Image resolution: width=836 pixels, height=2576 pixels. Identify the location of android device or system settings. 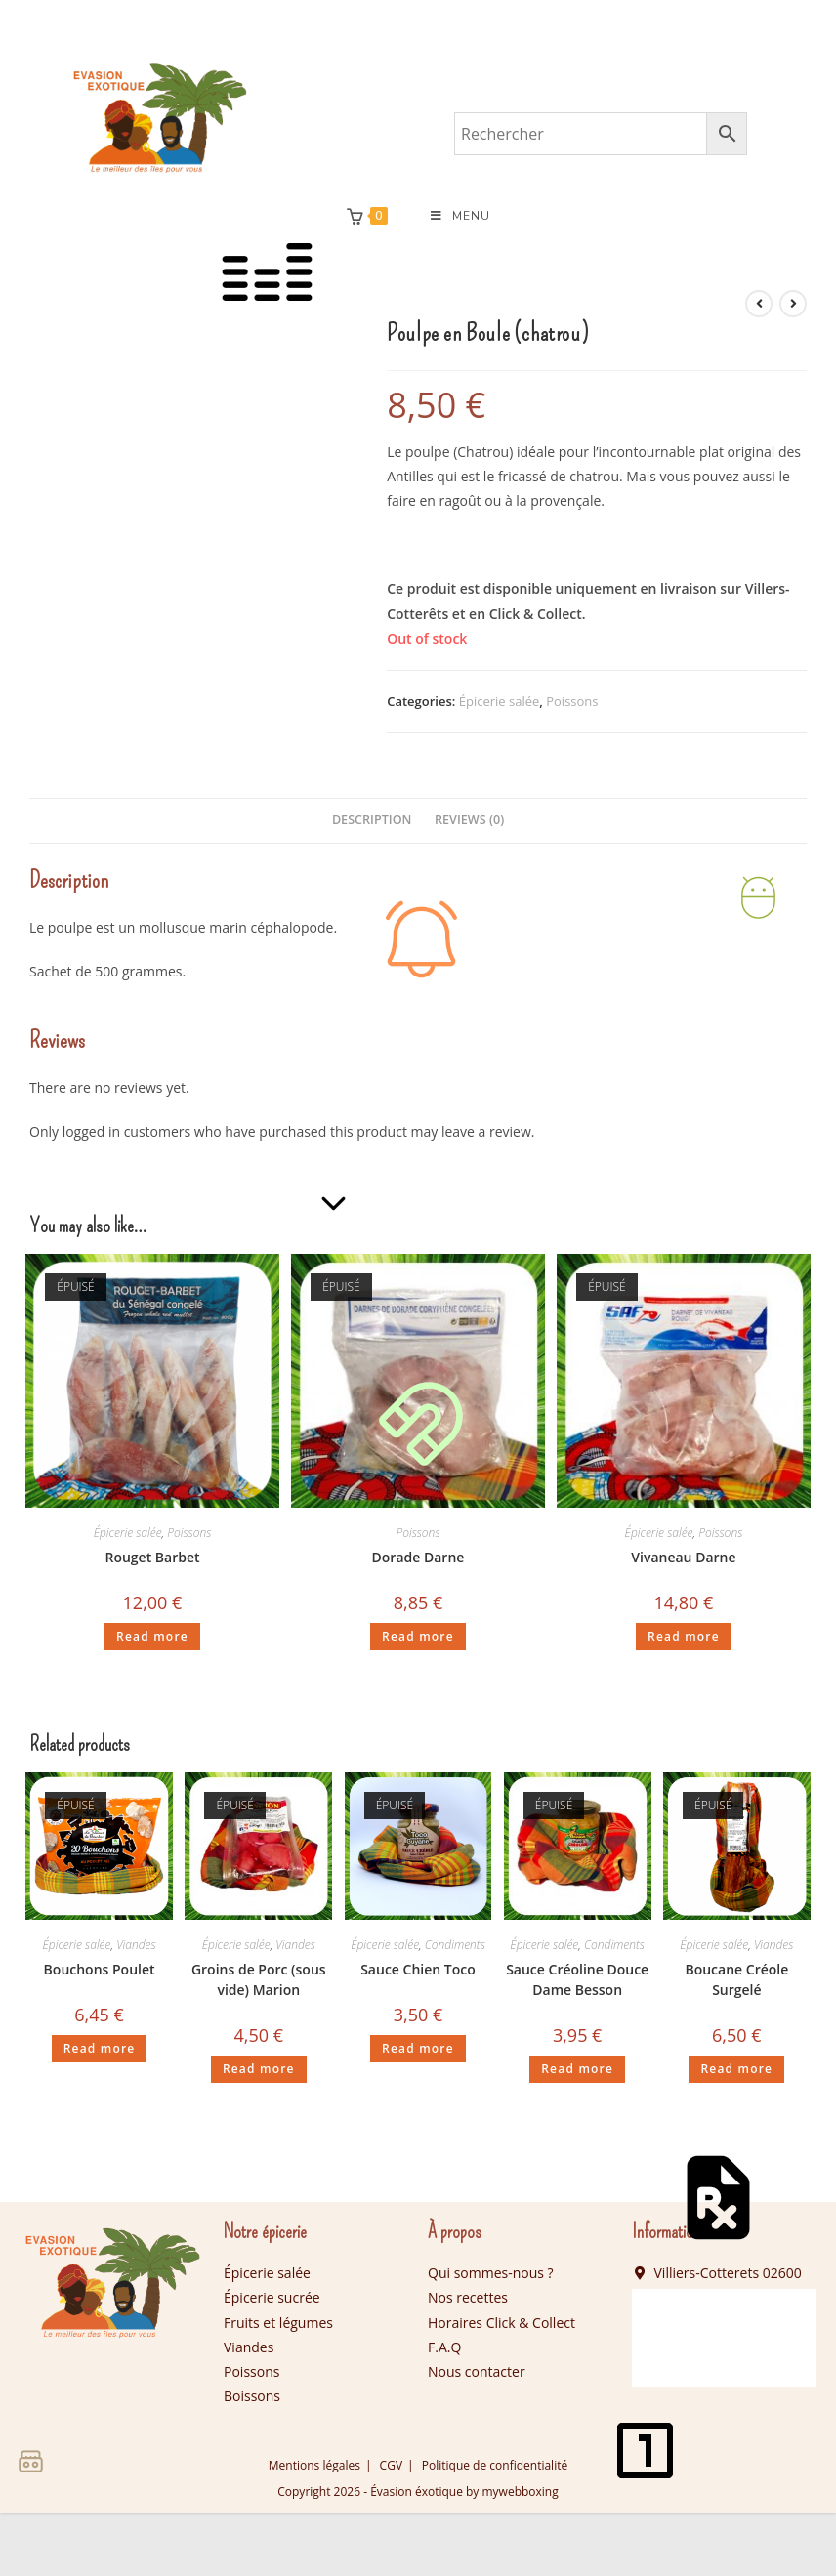
(758, 896).